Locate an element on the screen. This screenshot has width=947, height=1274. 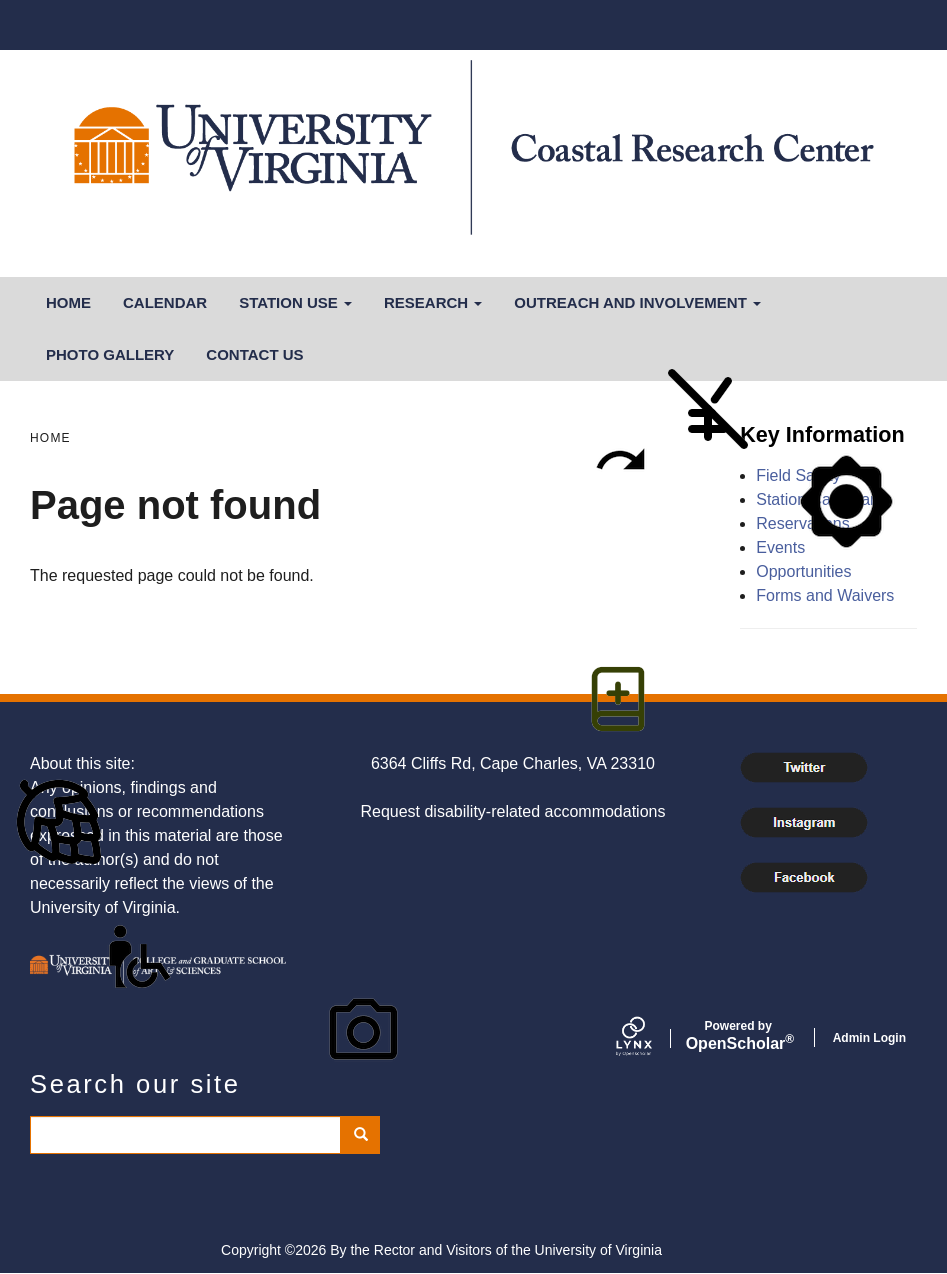
indicates yen currency is unavailable is located at coordinates (708, 409).